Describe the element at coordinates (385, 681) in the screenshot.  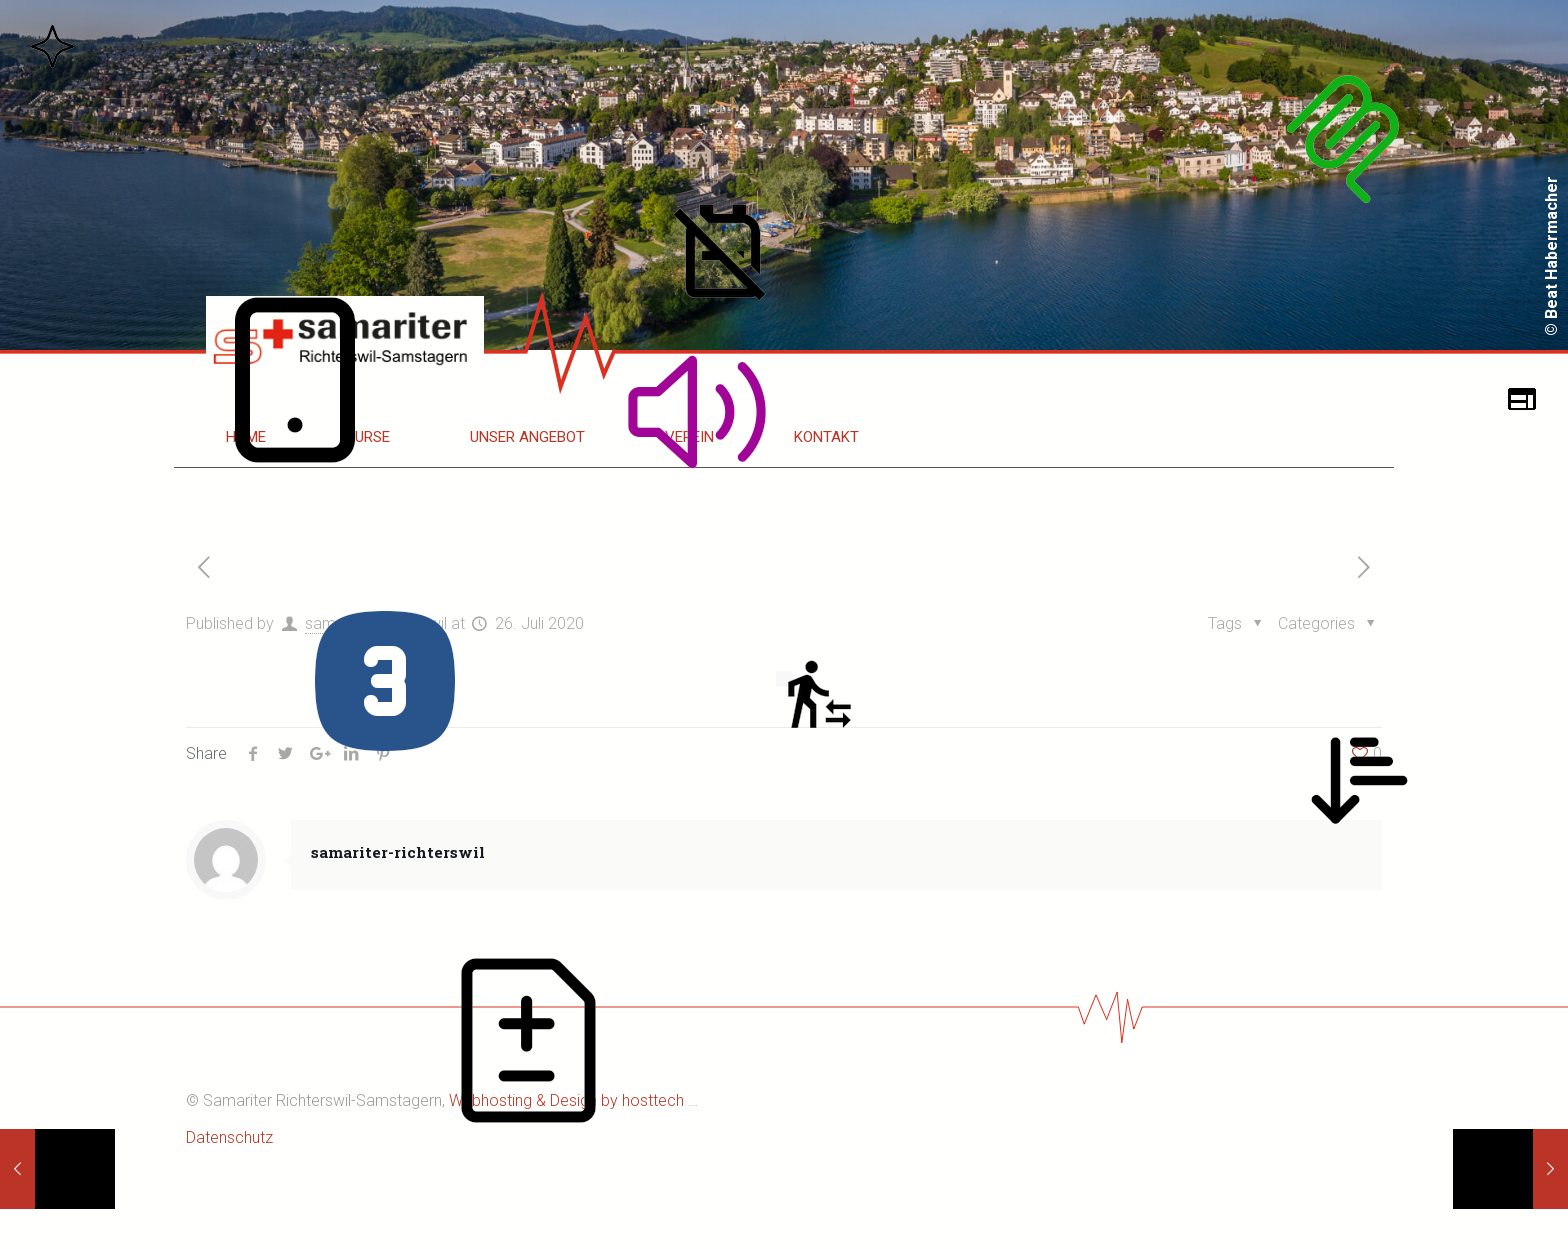
I see `indicates step 3 in a multi-step process` at that location.